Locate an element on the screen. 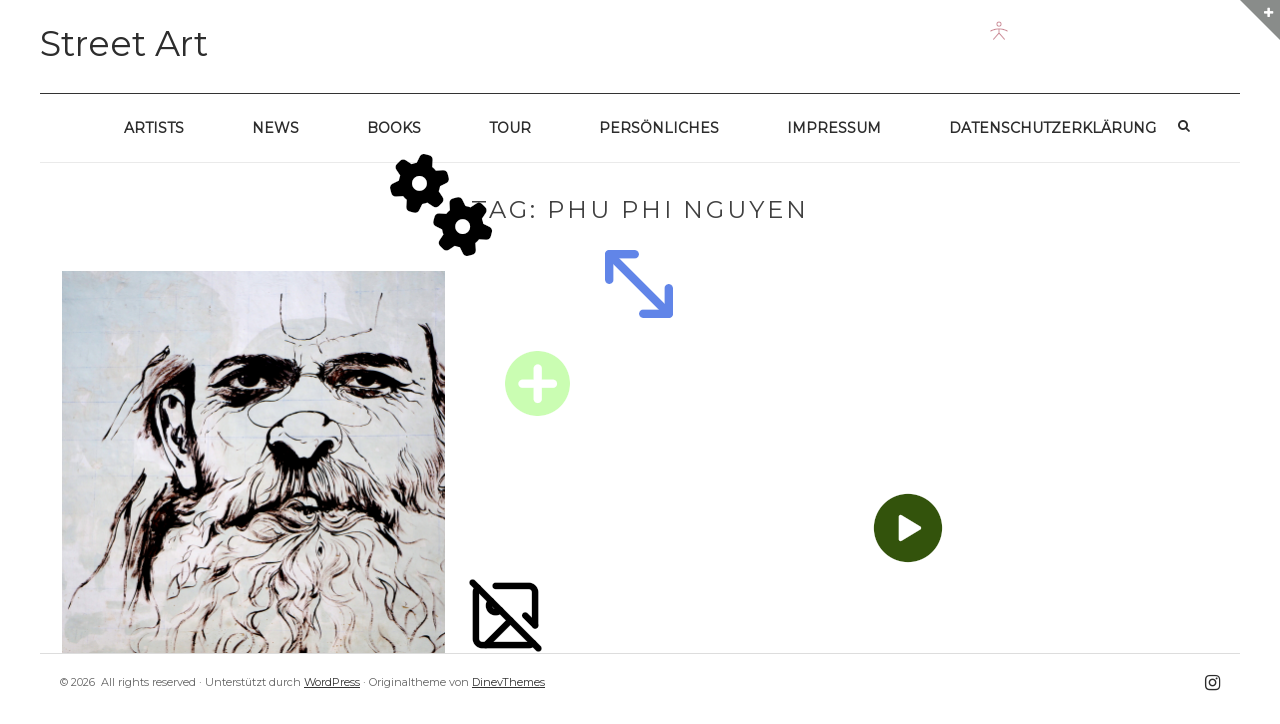  access settings or preferences is located at coordinates (441, 205).